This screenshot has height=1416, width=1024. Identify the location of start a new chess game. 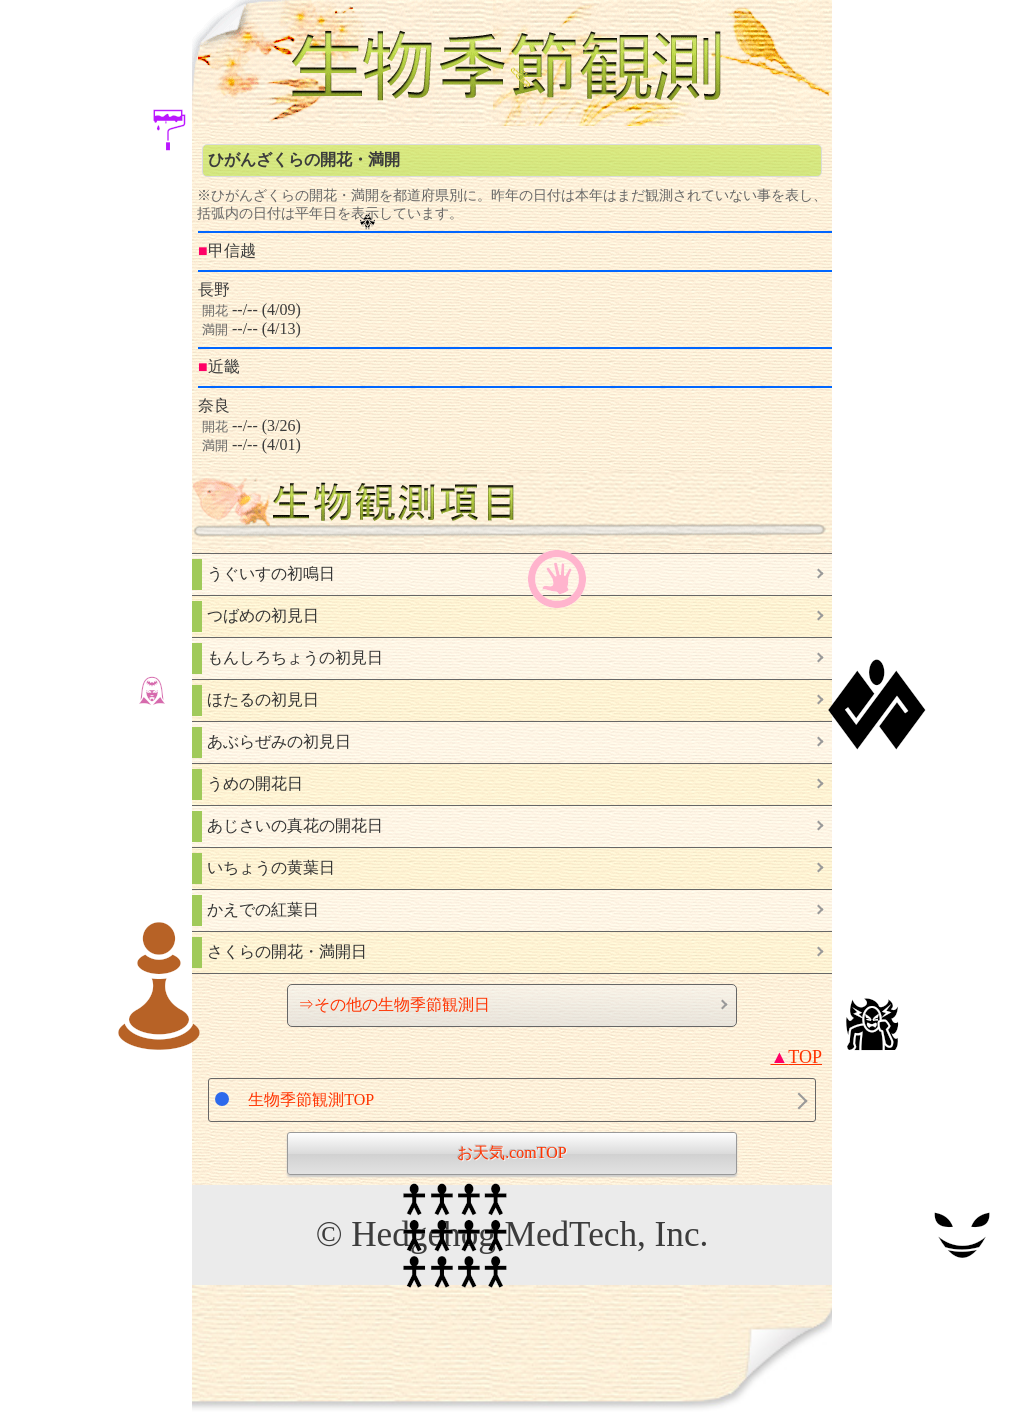
(159, 986).